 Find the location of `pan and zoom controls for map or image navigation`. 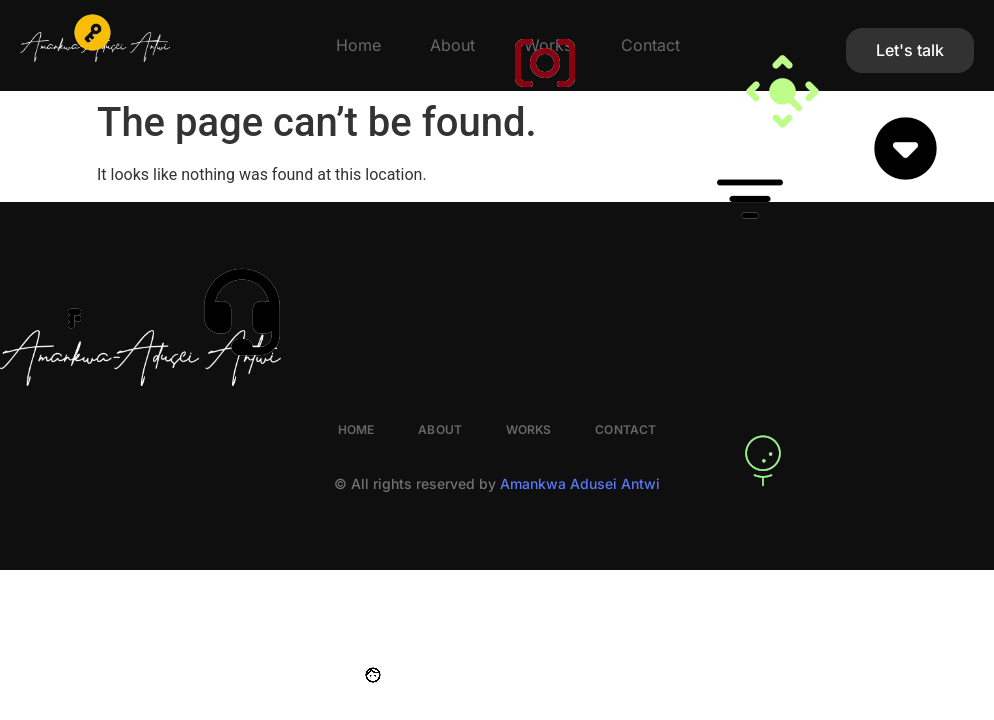

pan and zoom controls for map or image navigation is located at coordinates (782, 91).